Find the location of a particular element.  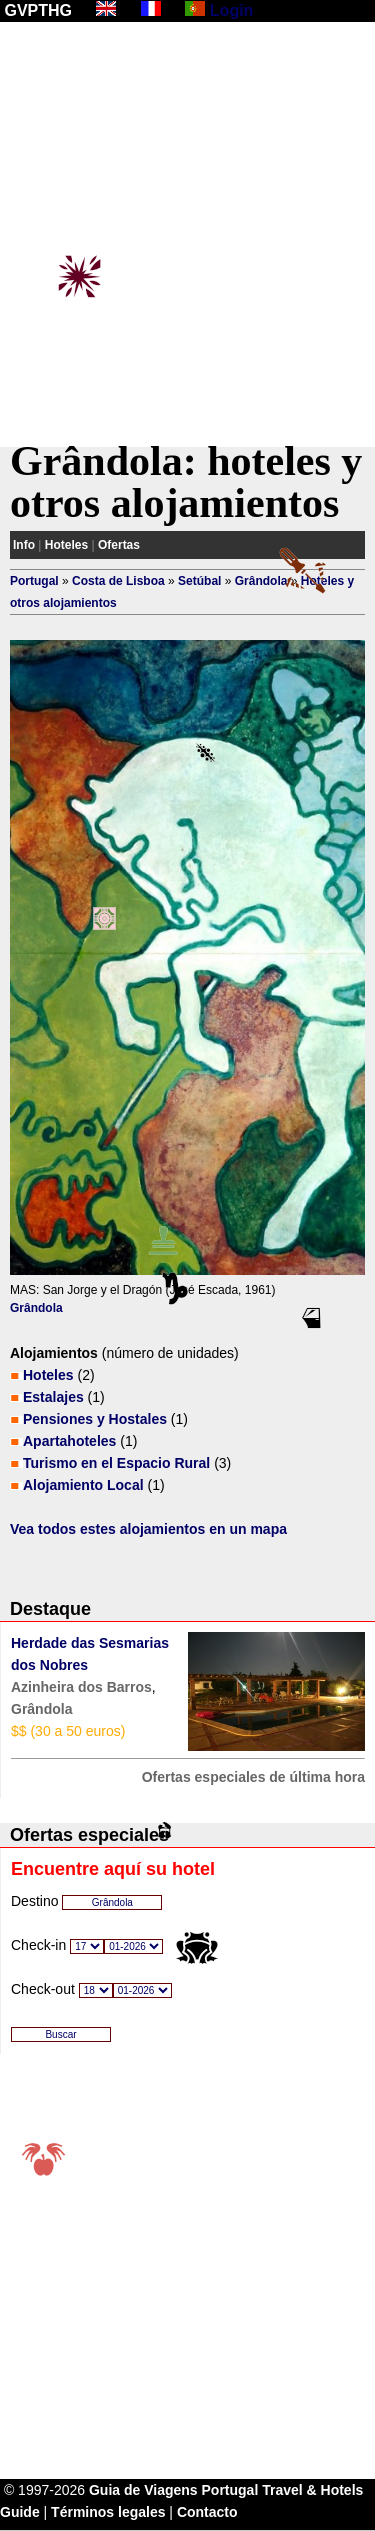

access tools or settings is located at coordinates (303, 571).